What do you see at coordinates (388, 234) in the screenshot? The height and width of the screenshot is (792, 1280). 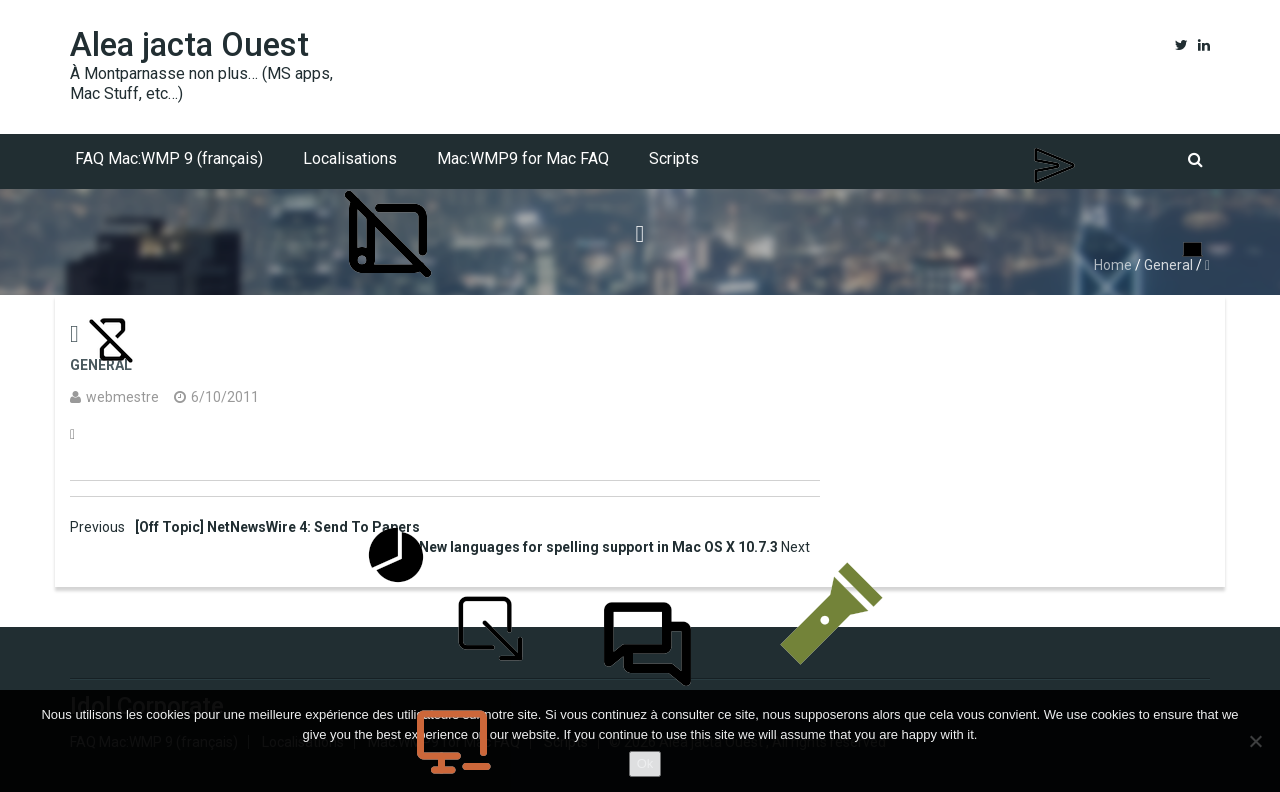 I see `disable wallpaper display` at bounding box center [388, 234].